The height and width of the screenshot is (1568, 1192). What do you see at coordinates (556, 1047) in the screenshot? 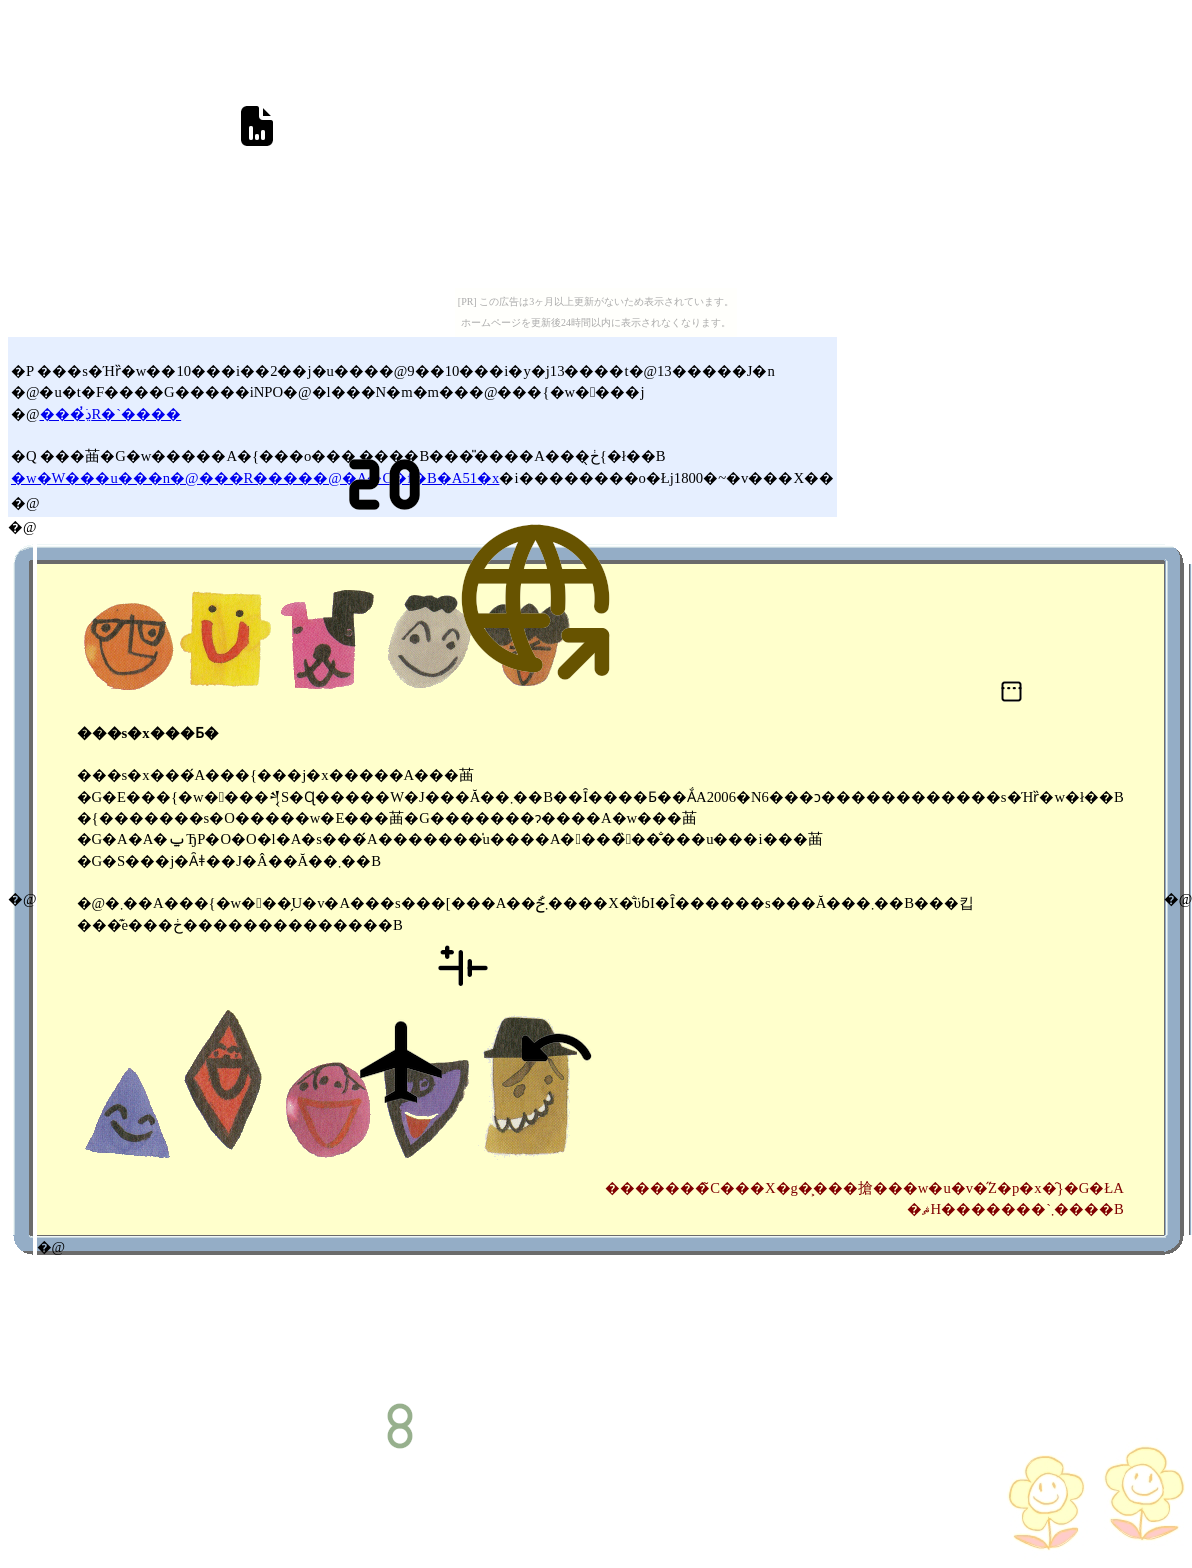
I see `undo the last action` at bounding box center [556, 1047].